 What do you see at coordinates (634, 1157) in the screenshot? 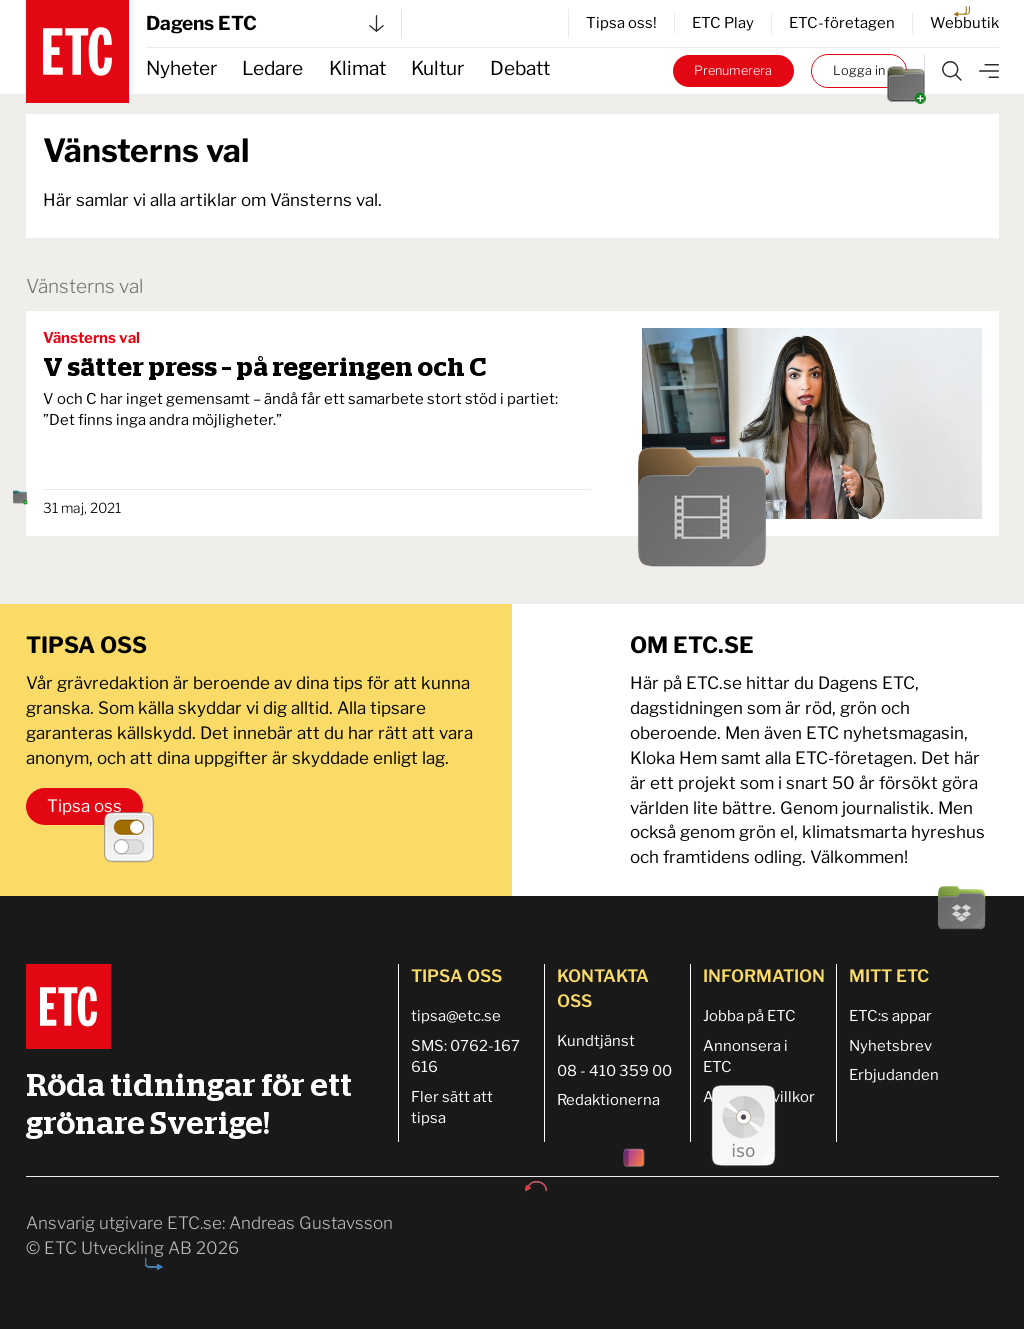
I see `access the desktop folder` at bounding box center [634, 1157].